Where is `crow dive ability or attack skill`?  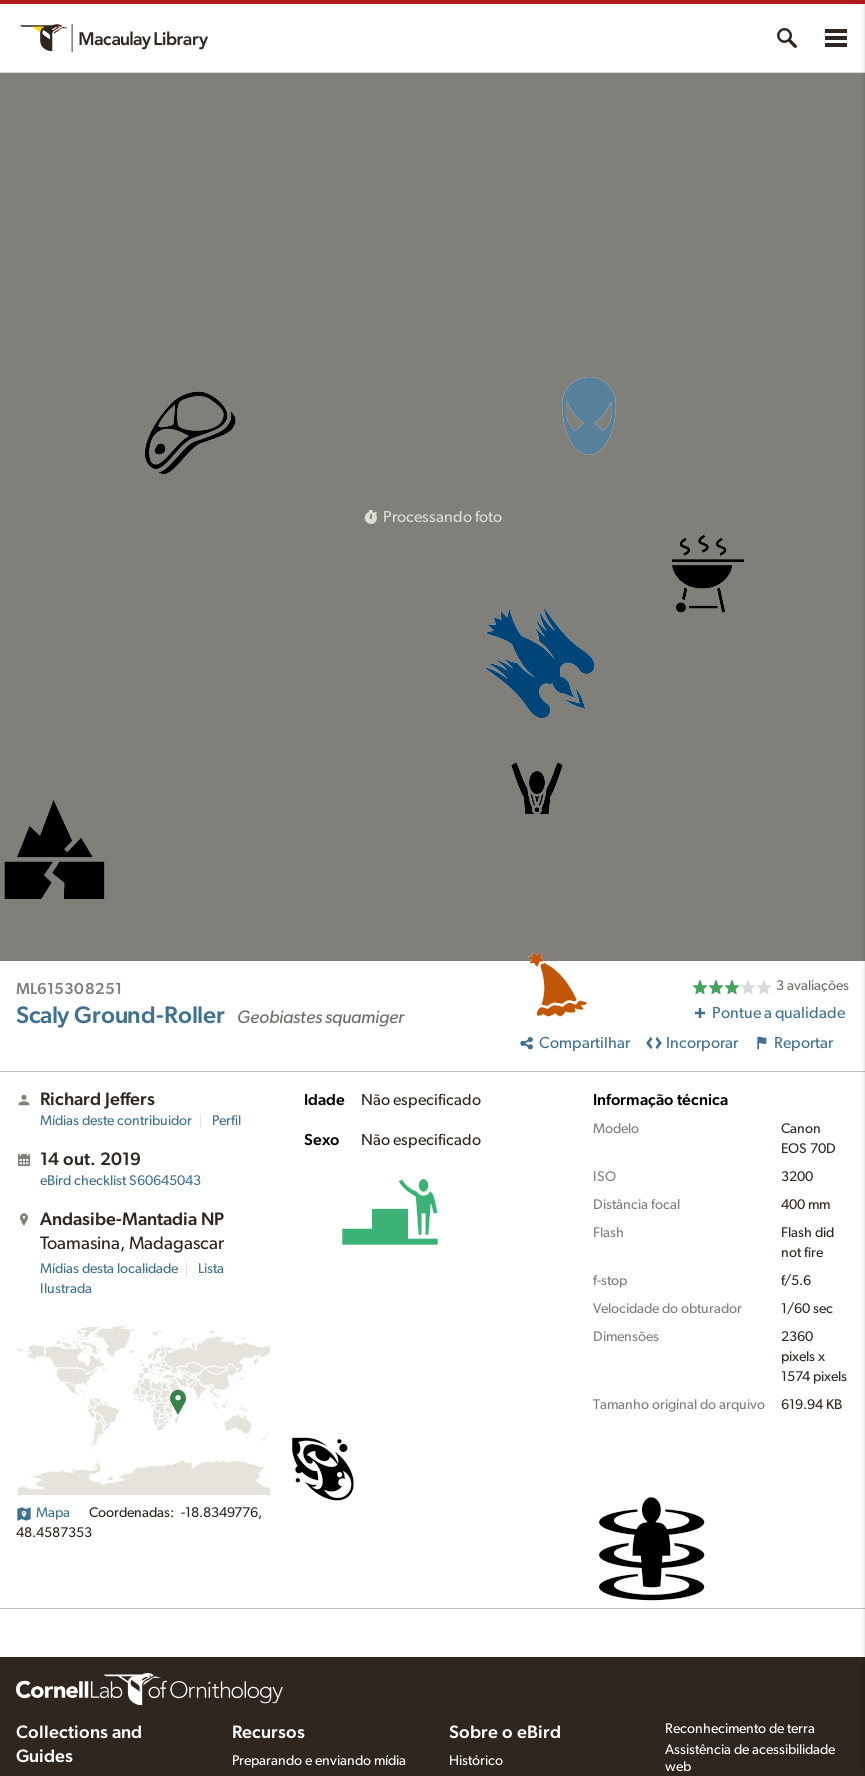
crow dive ability or attack skill is located at coordinates (540, 663).